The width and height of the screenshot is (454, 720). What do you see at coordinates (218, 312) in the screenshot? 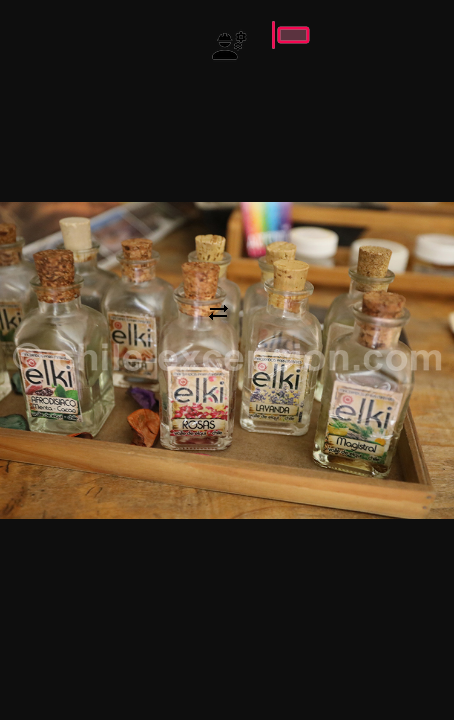
I see `sync data between devices or accounts` at bounding box center [218, 312].